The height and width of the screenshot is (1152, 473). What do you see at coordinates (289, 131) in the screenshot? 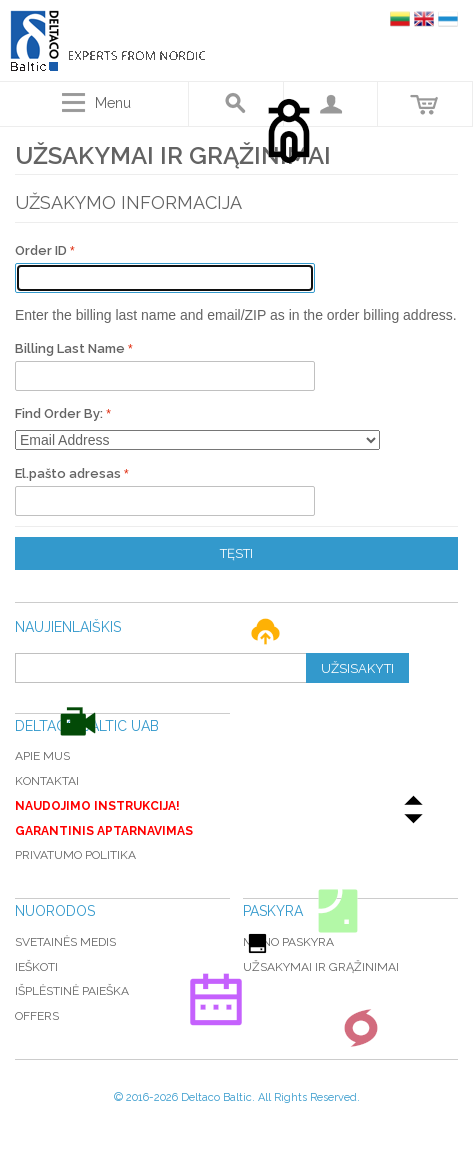
I see `select e-bike as transportation mode` at bounding box center [289, 131].